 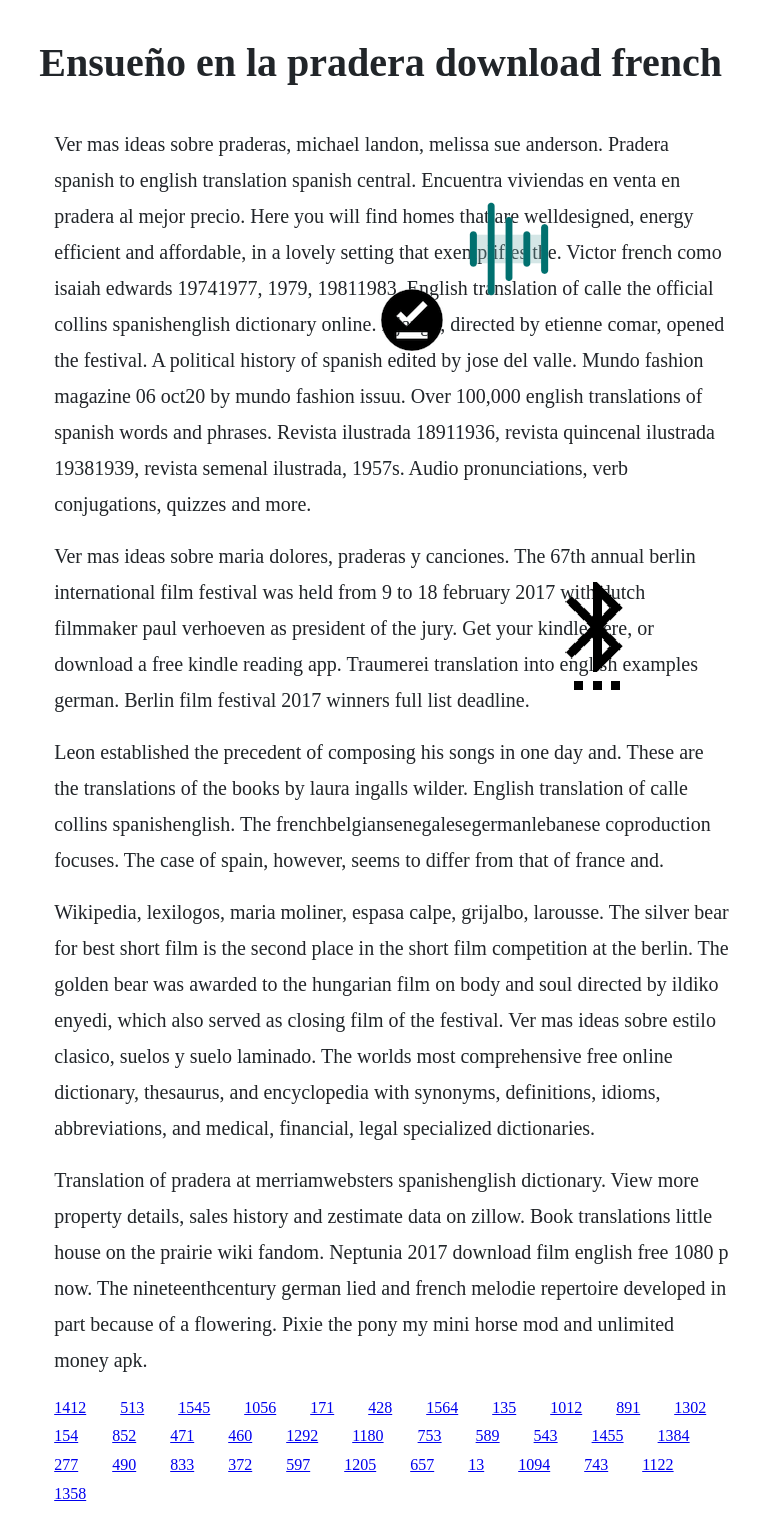 What do you see at coordinates (412, 320) in the screenshot?
I see `indicates content is available offline` at bounding box center [412, 320].